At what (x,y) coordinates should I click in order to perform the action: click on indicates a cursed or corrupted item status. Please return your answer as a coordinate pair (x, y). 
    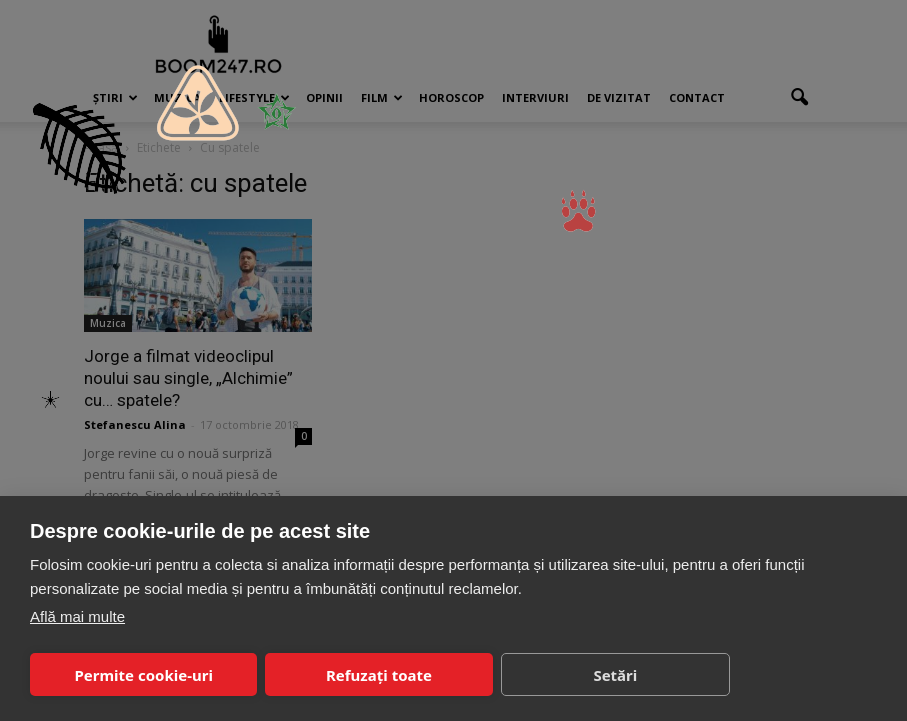
    Looking at the image, I should click on (276, 112).